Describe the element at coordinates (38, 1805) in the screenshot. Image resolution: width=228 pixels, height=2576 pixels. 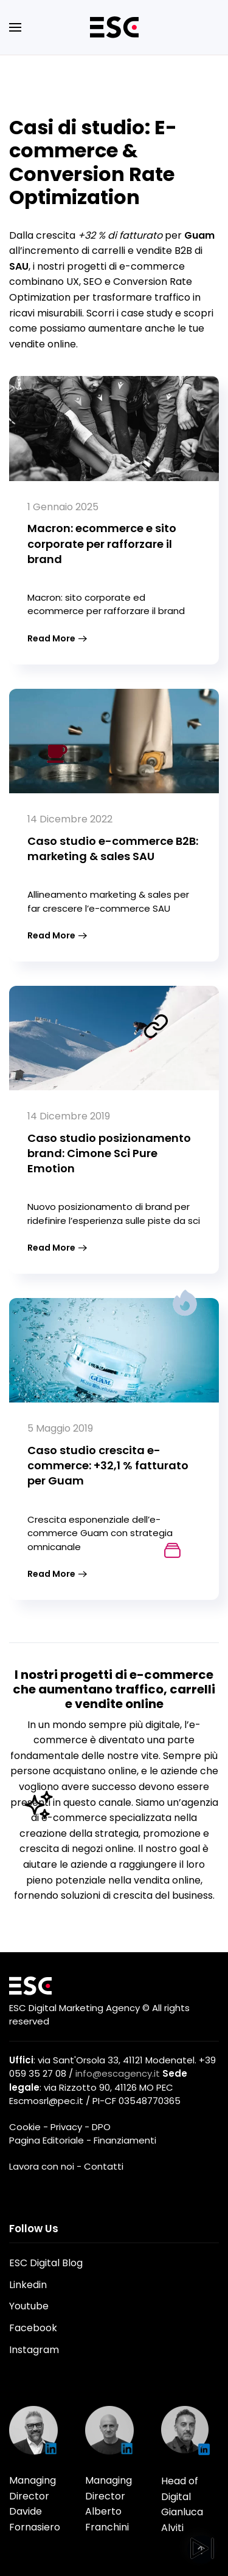
I see `indicates new or AI-generated content` at that location.